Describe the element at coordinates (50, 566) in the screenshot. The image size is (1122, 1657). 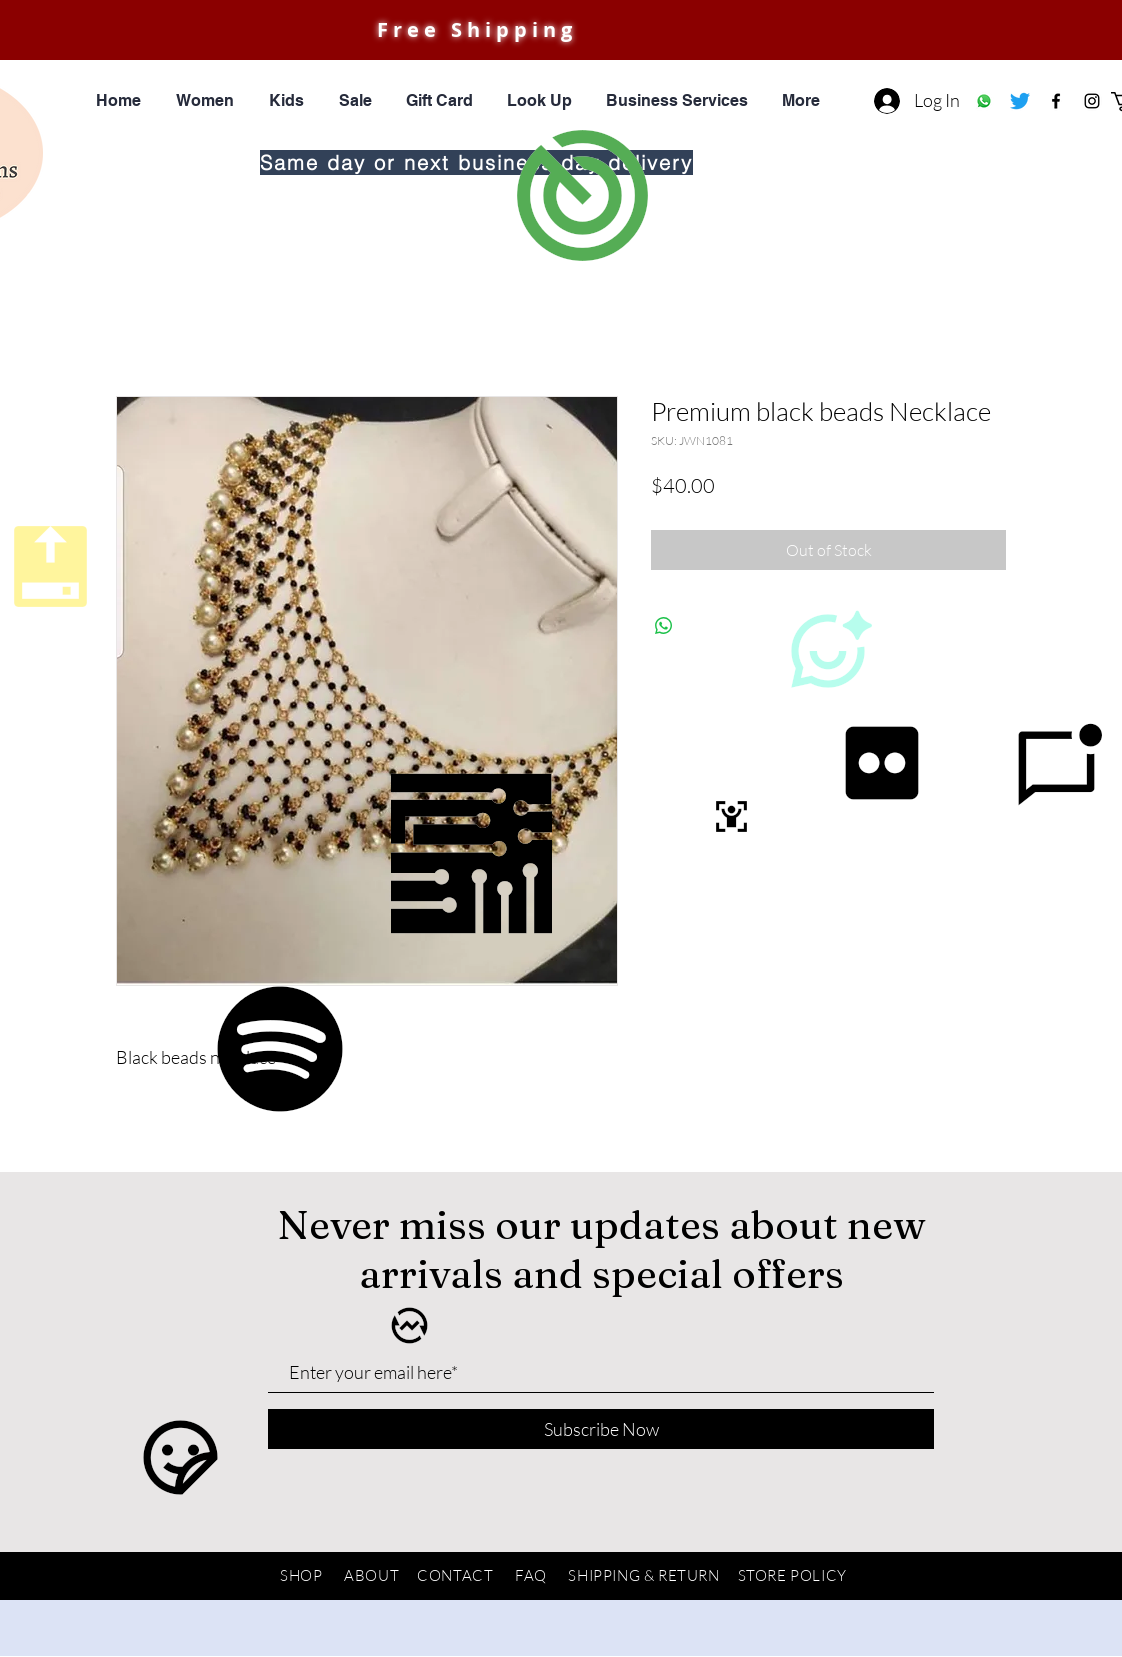
I see `uninstall an application` at that location.